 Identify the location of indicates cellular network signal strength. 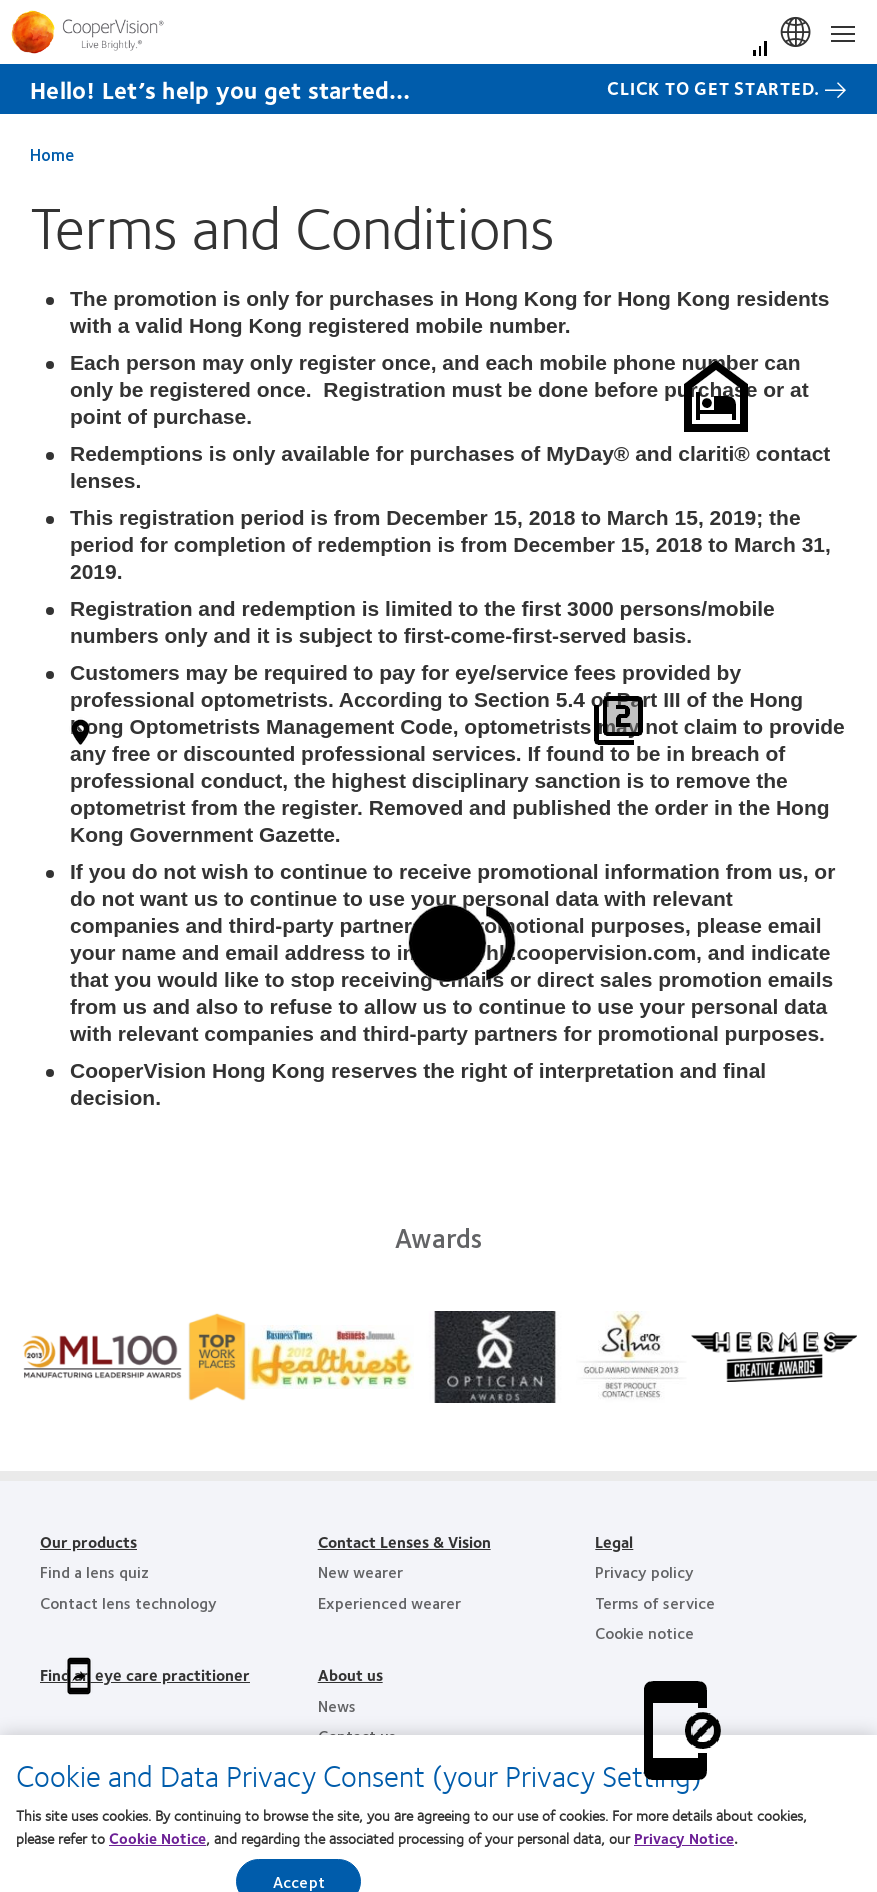
(759, 48).